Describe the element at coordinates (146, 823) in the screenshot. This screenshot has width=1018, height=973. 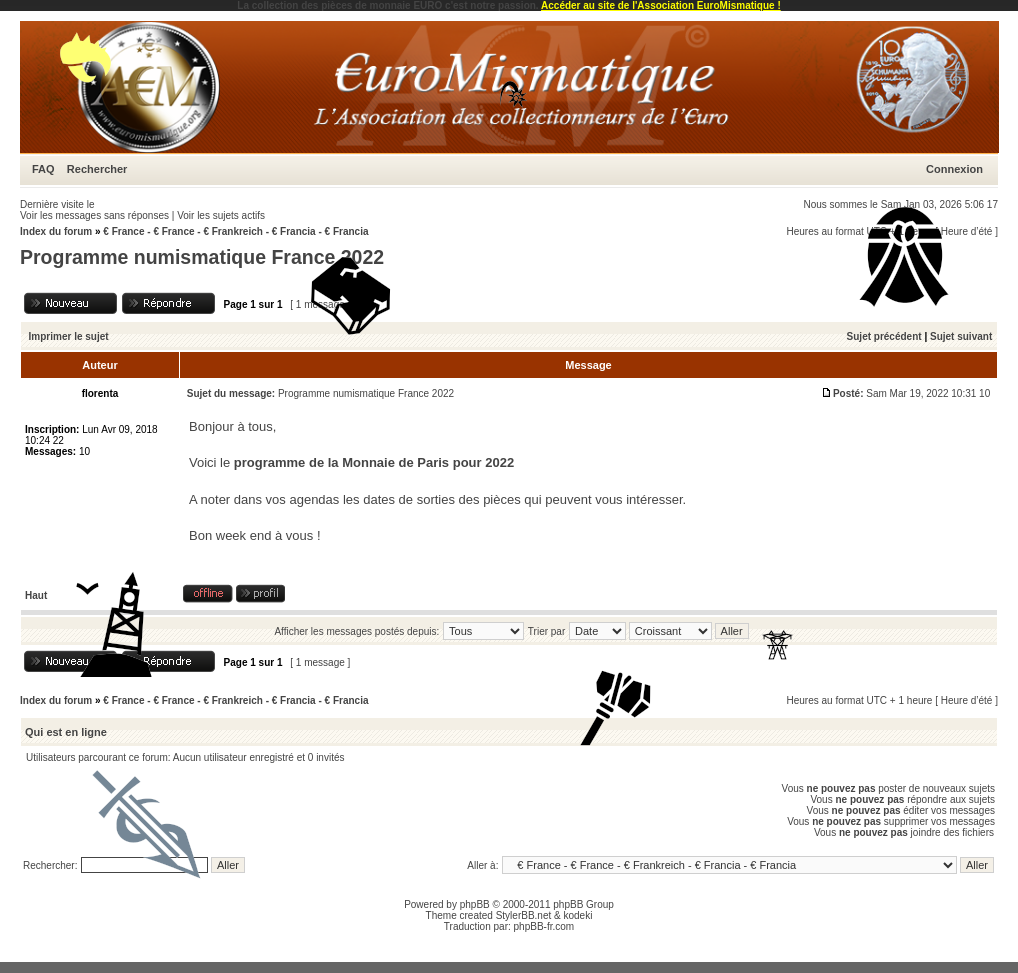
I see `activate spiral thrust attack ability` at that location.